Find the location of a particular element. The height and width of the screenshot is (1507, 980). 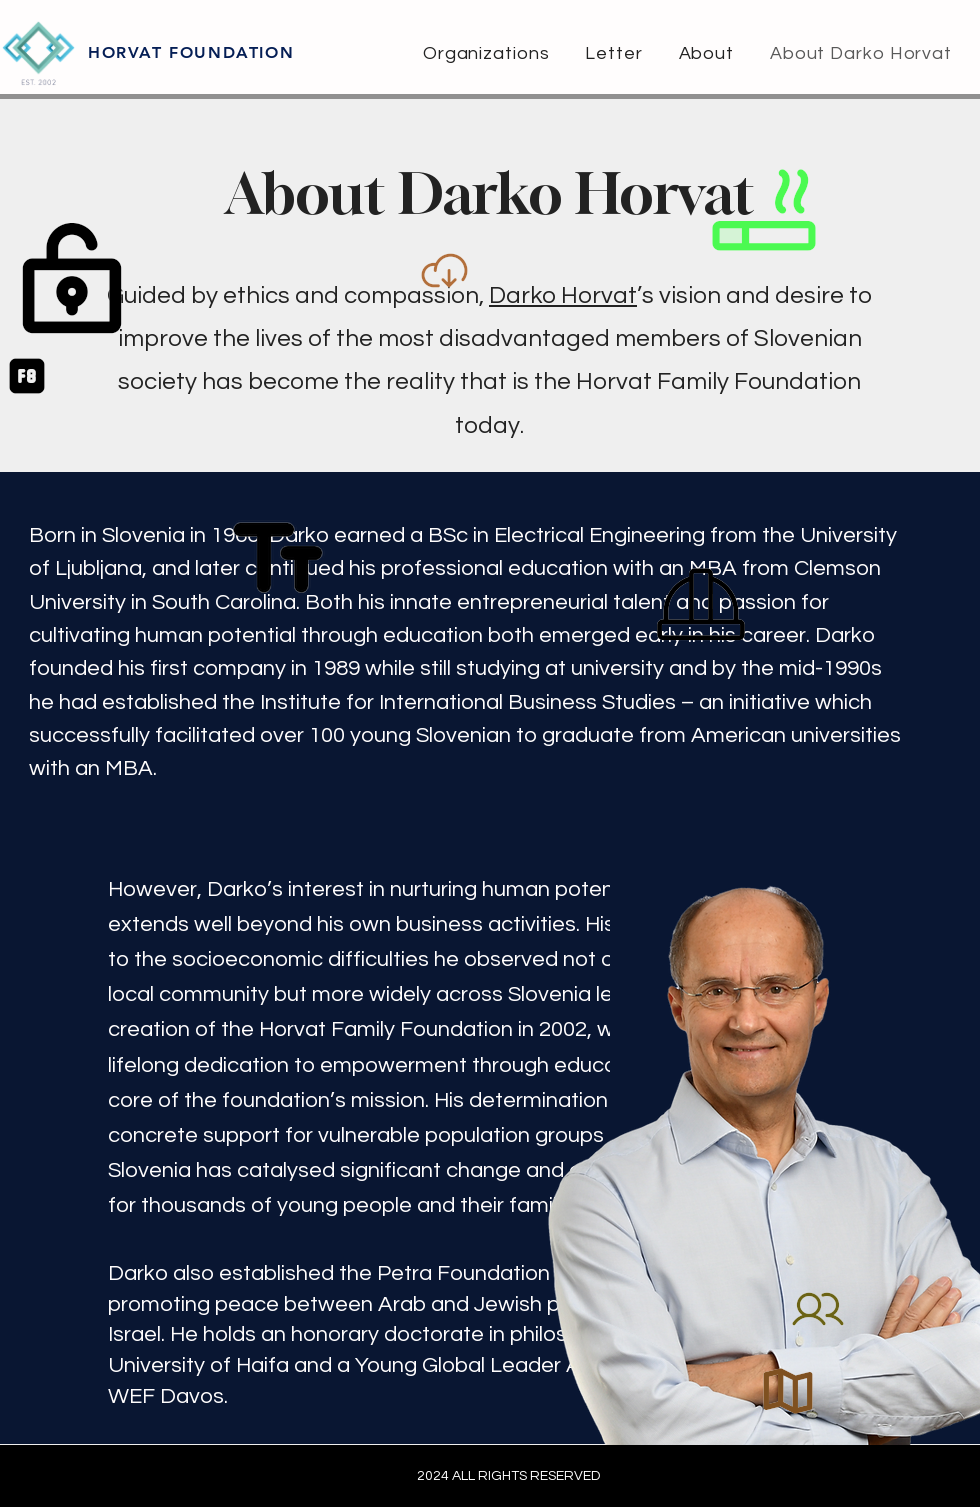

view map or navigation is located at coordinates (788, 1391).